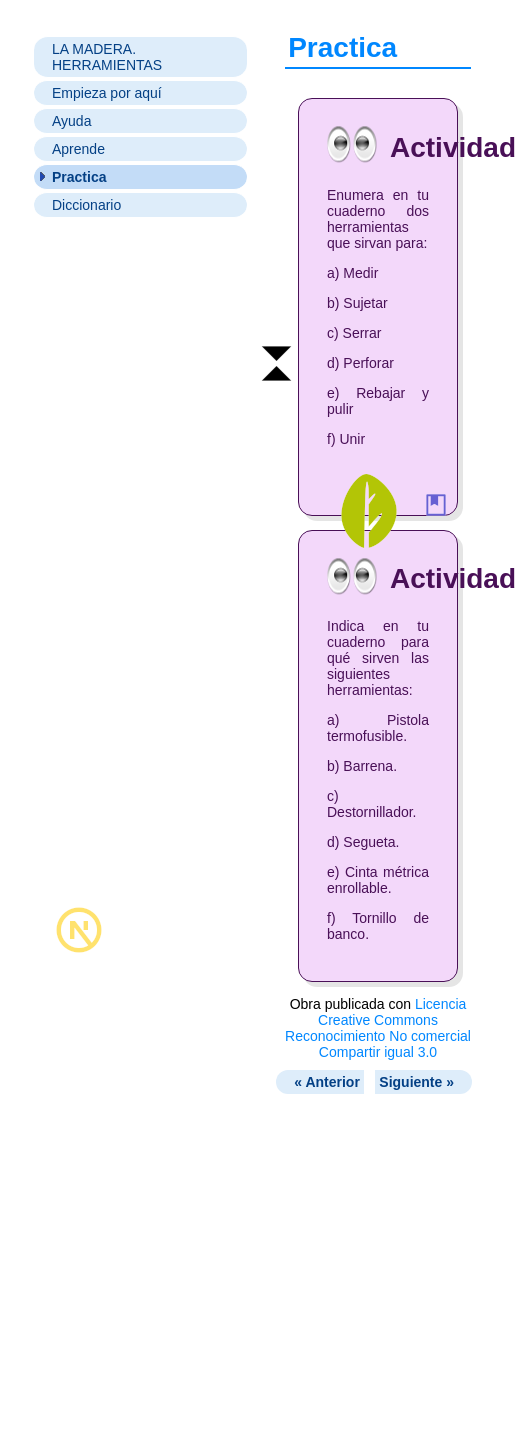  Describe the element at coordinates (436, 505) in the screenshot. I see `view bookmarked file` at that location.